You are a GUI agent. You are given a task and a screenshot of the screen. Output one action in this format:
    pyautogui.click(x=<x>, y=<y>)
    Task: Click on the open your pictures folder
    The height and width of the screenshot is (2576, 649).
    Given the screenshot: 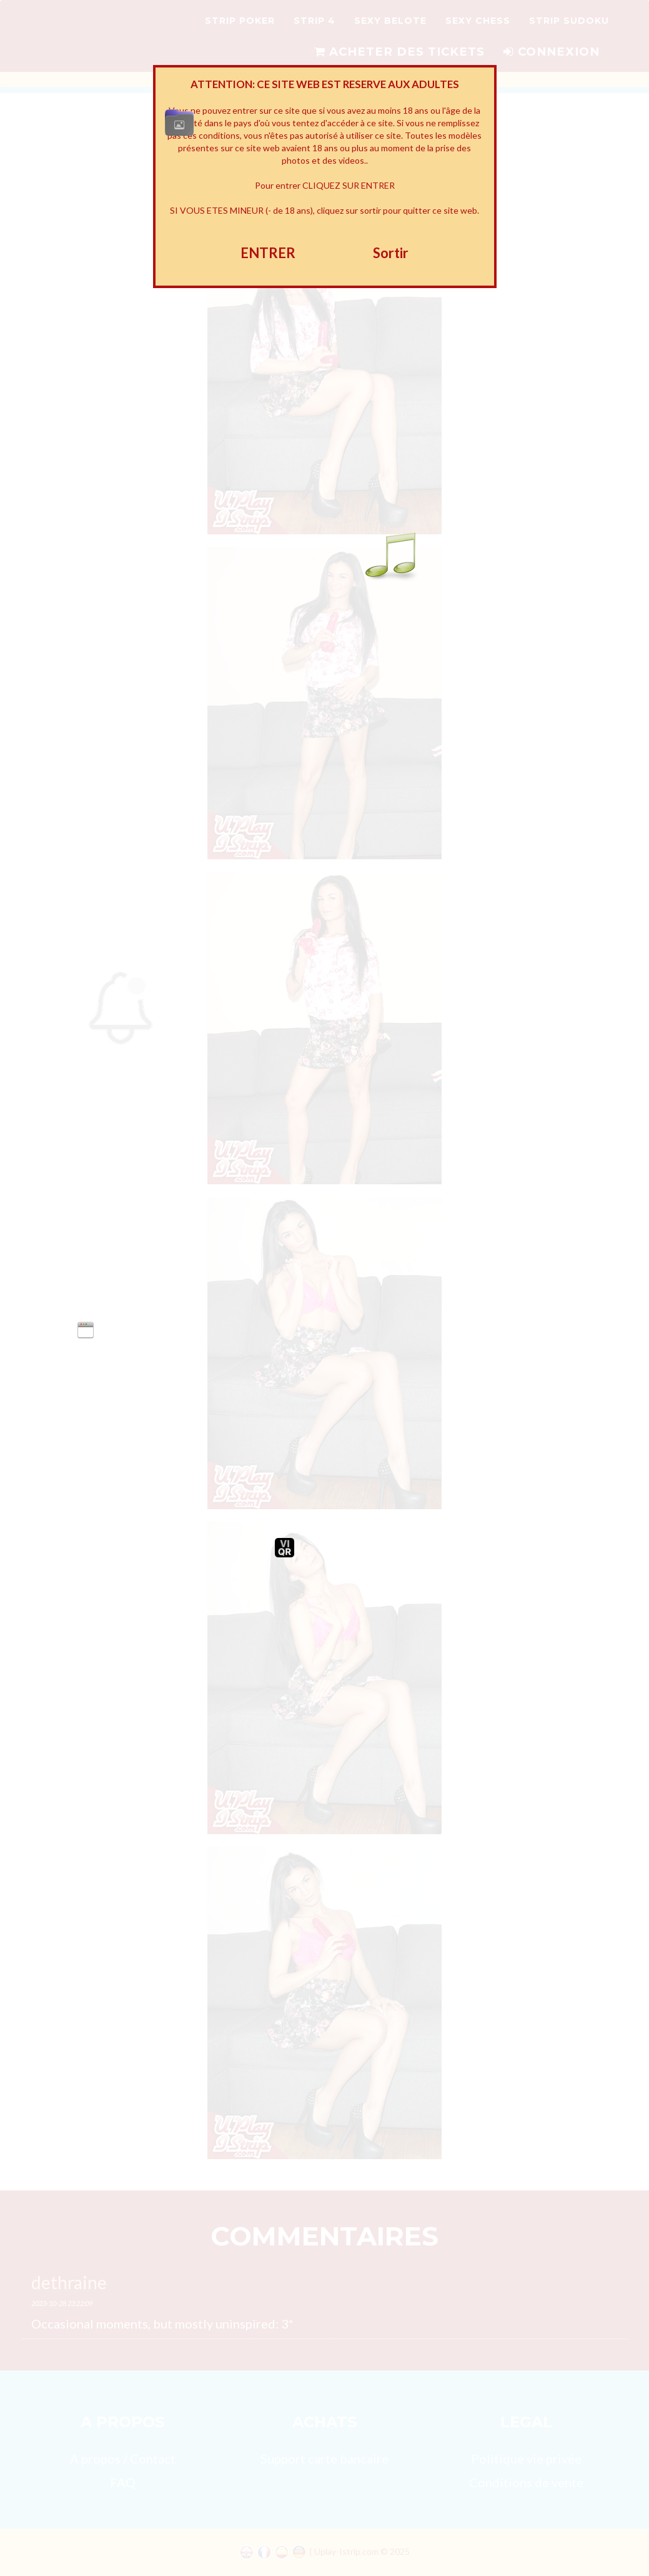 What is the action you would take?
    pyautogui.click(x=179, y=122)
    